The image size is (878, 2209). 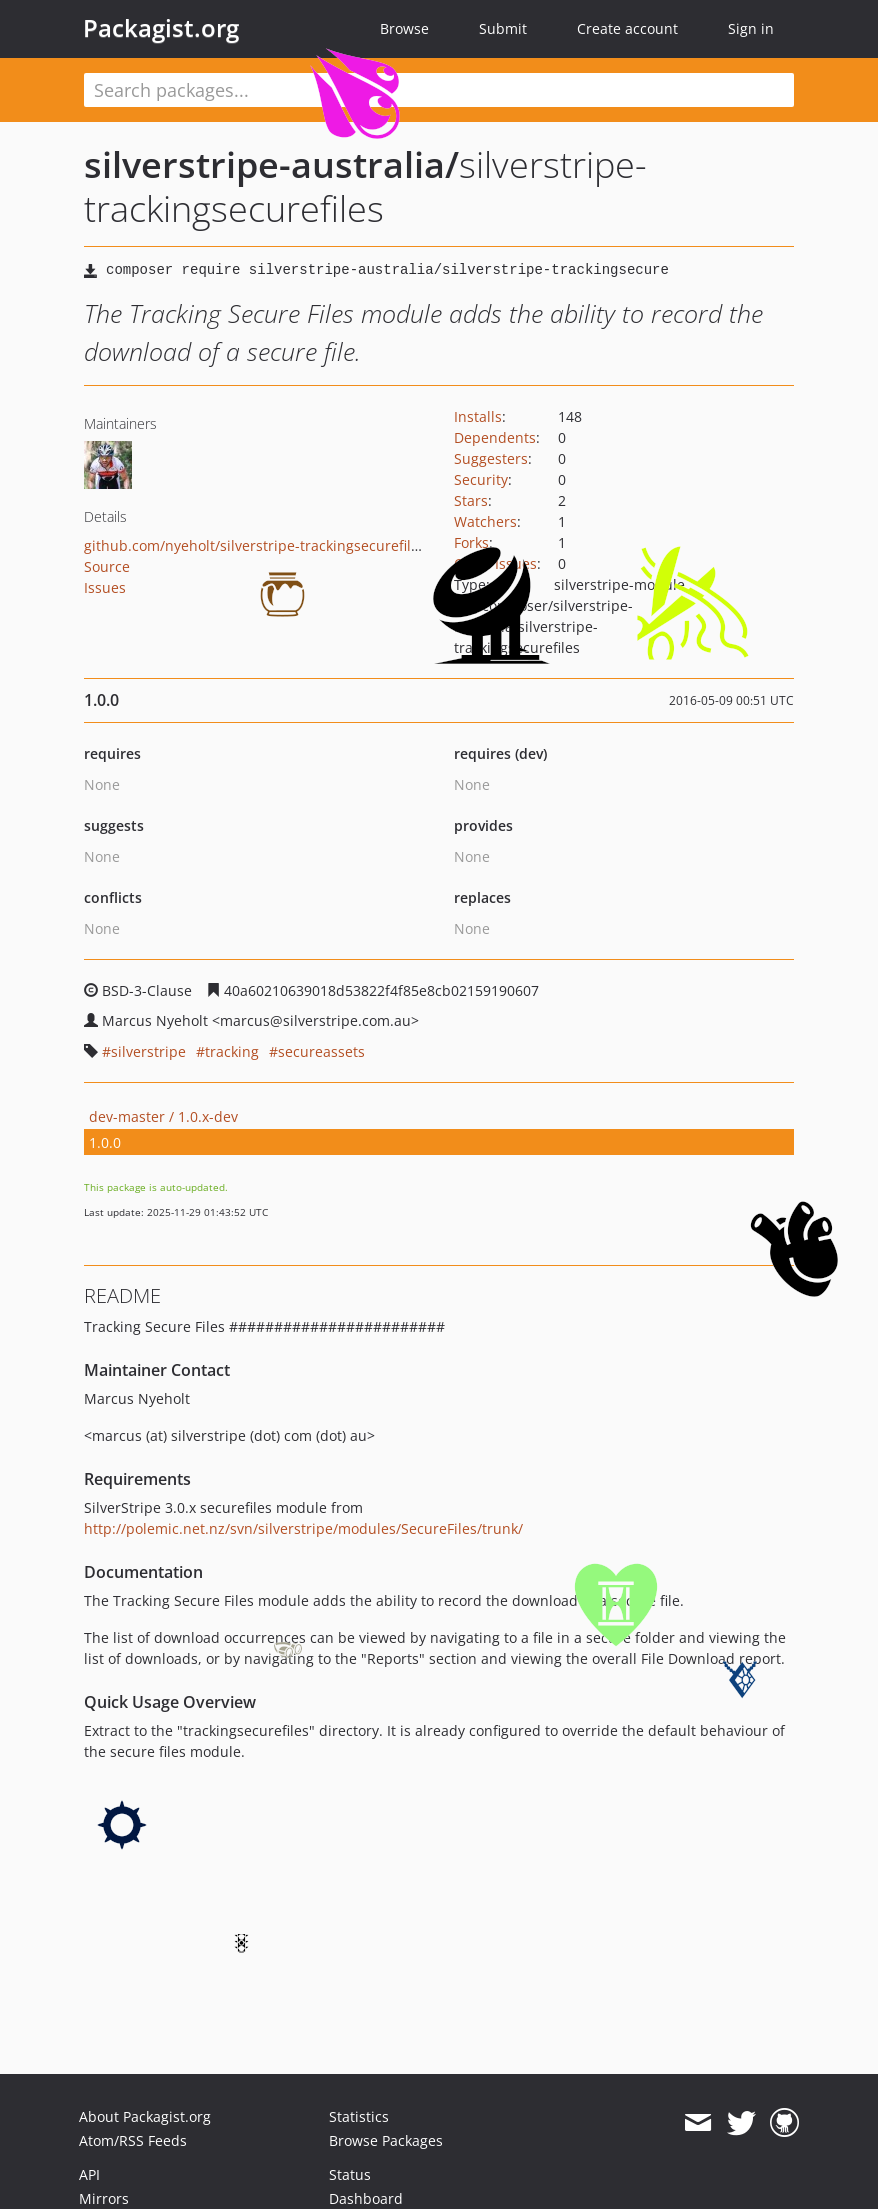 What do you see at coordinates (491, 605) in the screenshot?
I see `satellite dish or radar antenna icon` at bounding box center [491, 605].